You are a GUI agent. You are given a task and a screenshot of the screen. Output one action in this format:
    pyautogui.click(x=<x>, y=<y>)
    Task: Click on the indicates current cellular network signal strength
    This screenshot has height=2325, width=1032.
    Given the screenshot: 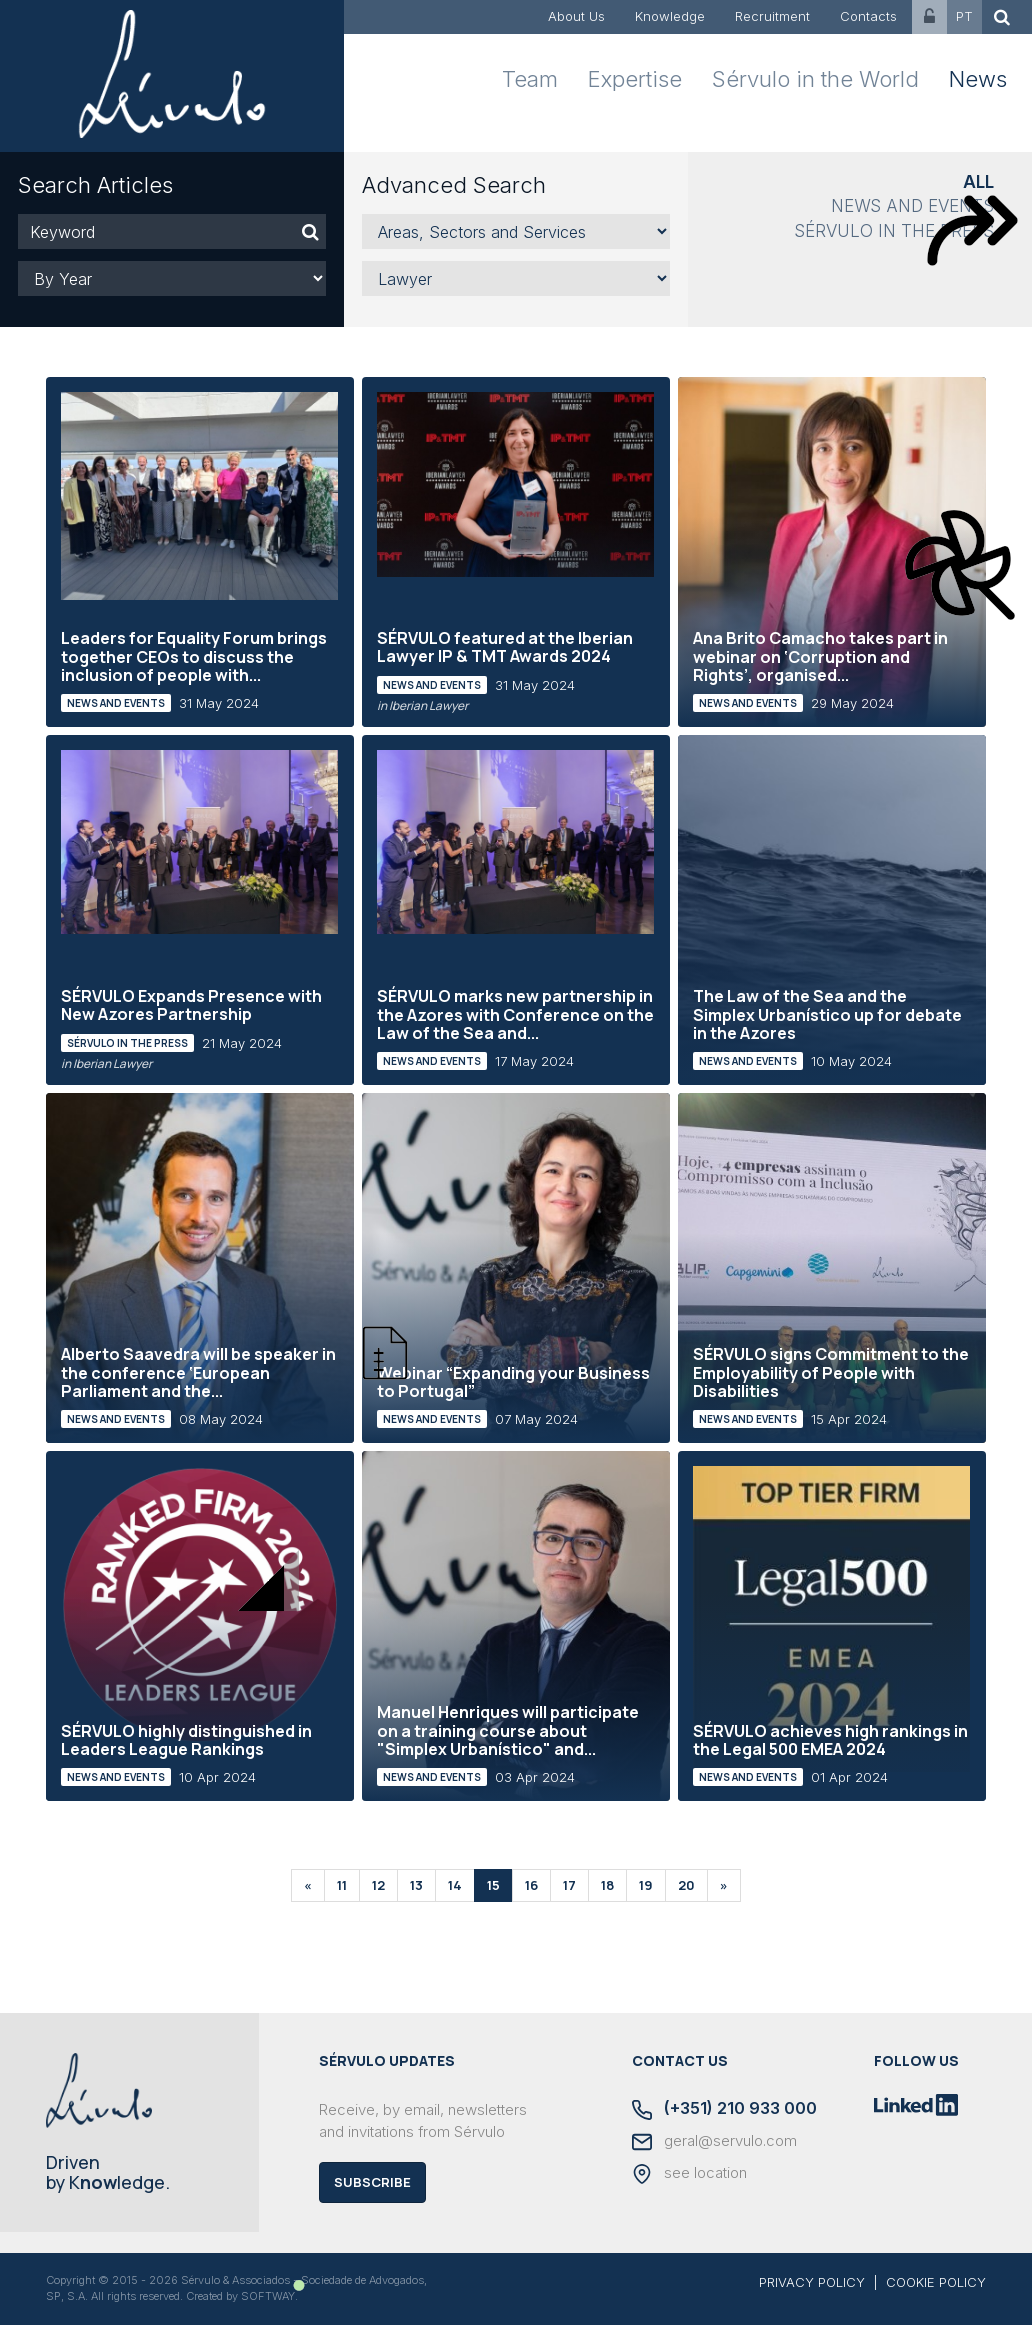 What is the action you would take?
    pyautogui.click(x=268, y=1580)
    